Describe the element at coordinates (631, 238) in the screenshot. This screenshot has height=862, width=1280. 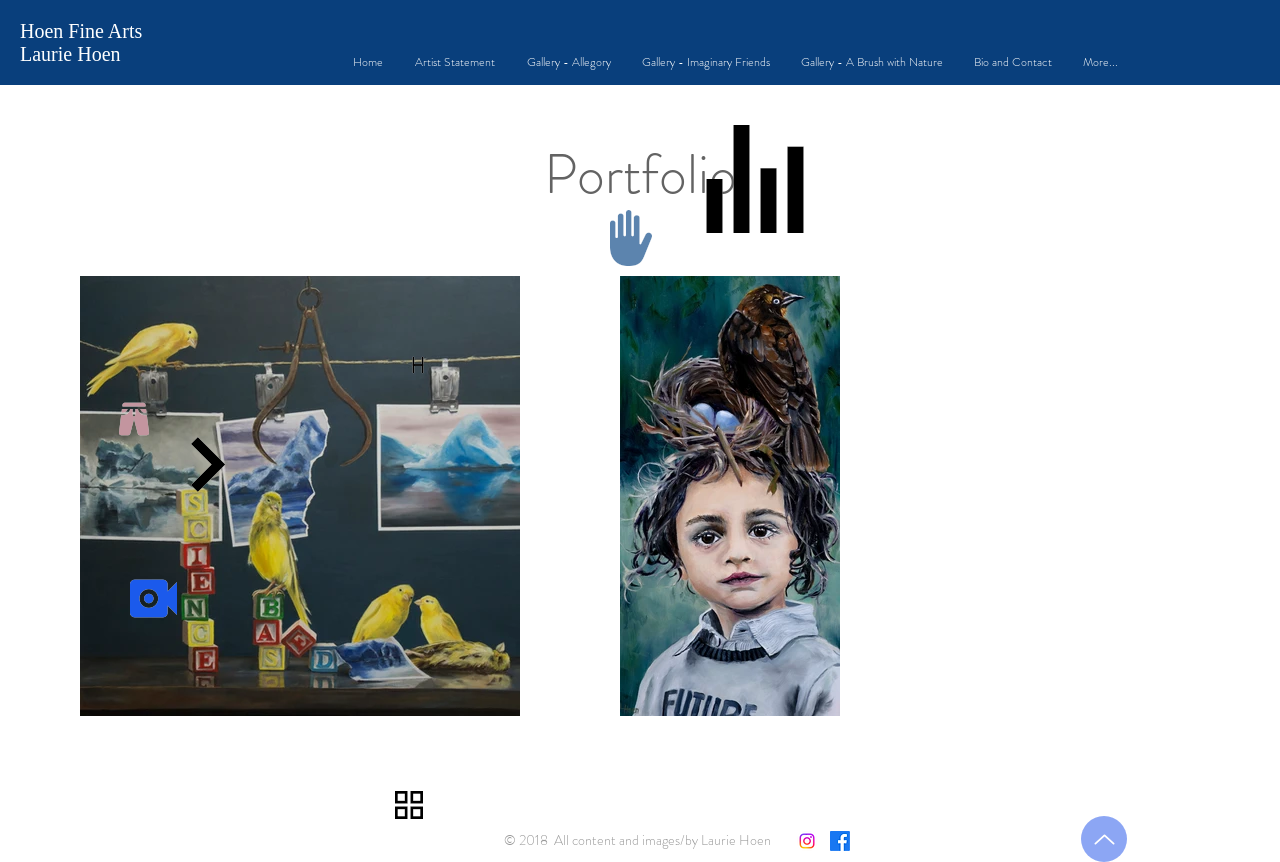
I see `stop or halt an action` at that location.